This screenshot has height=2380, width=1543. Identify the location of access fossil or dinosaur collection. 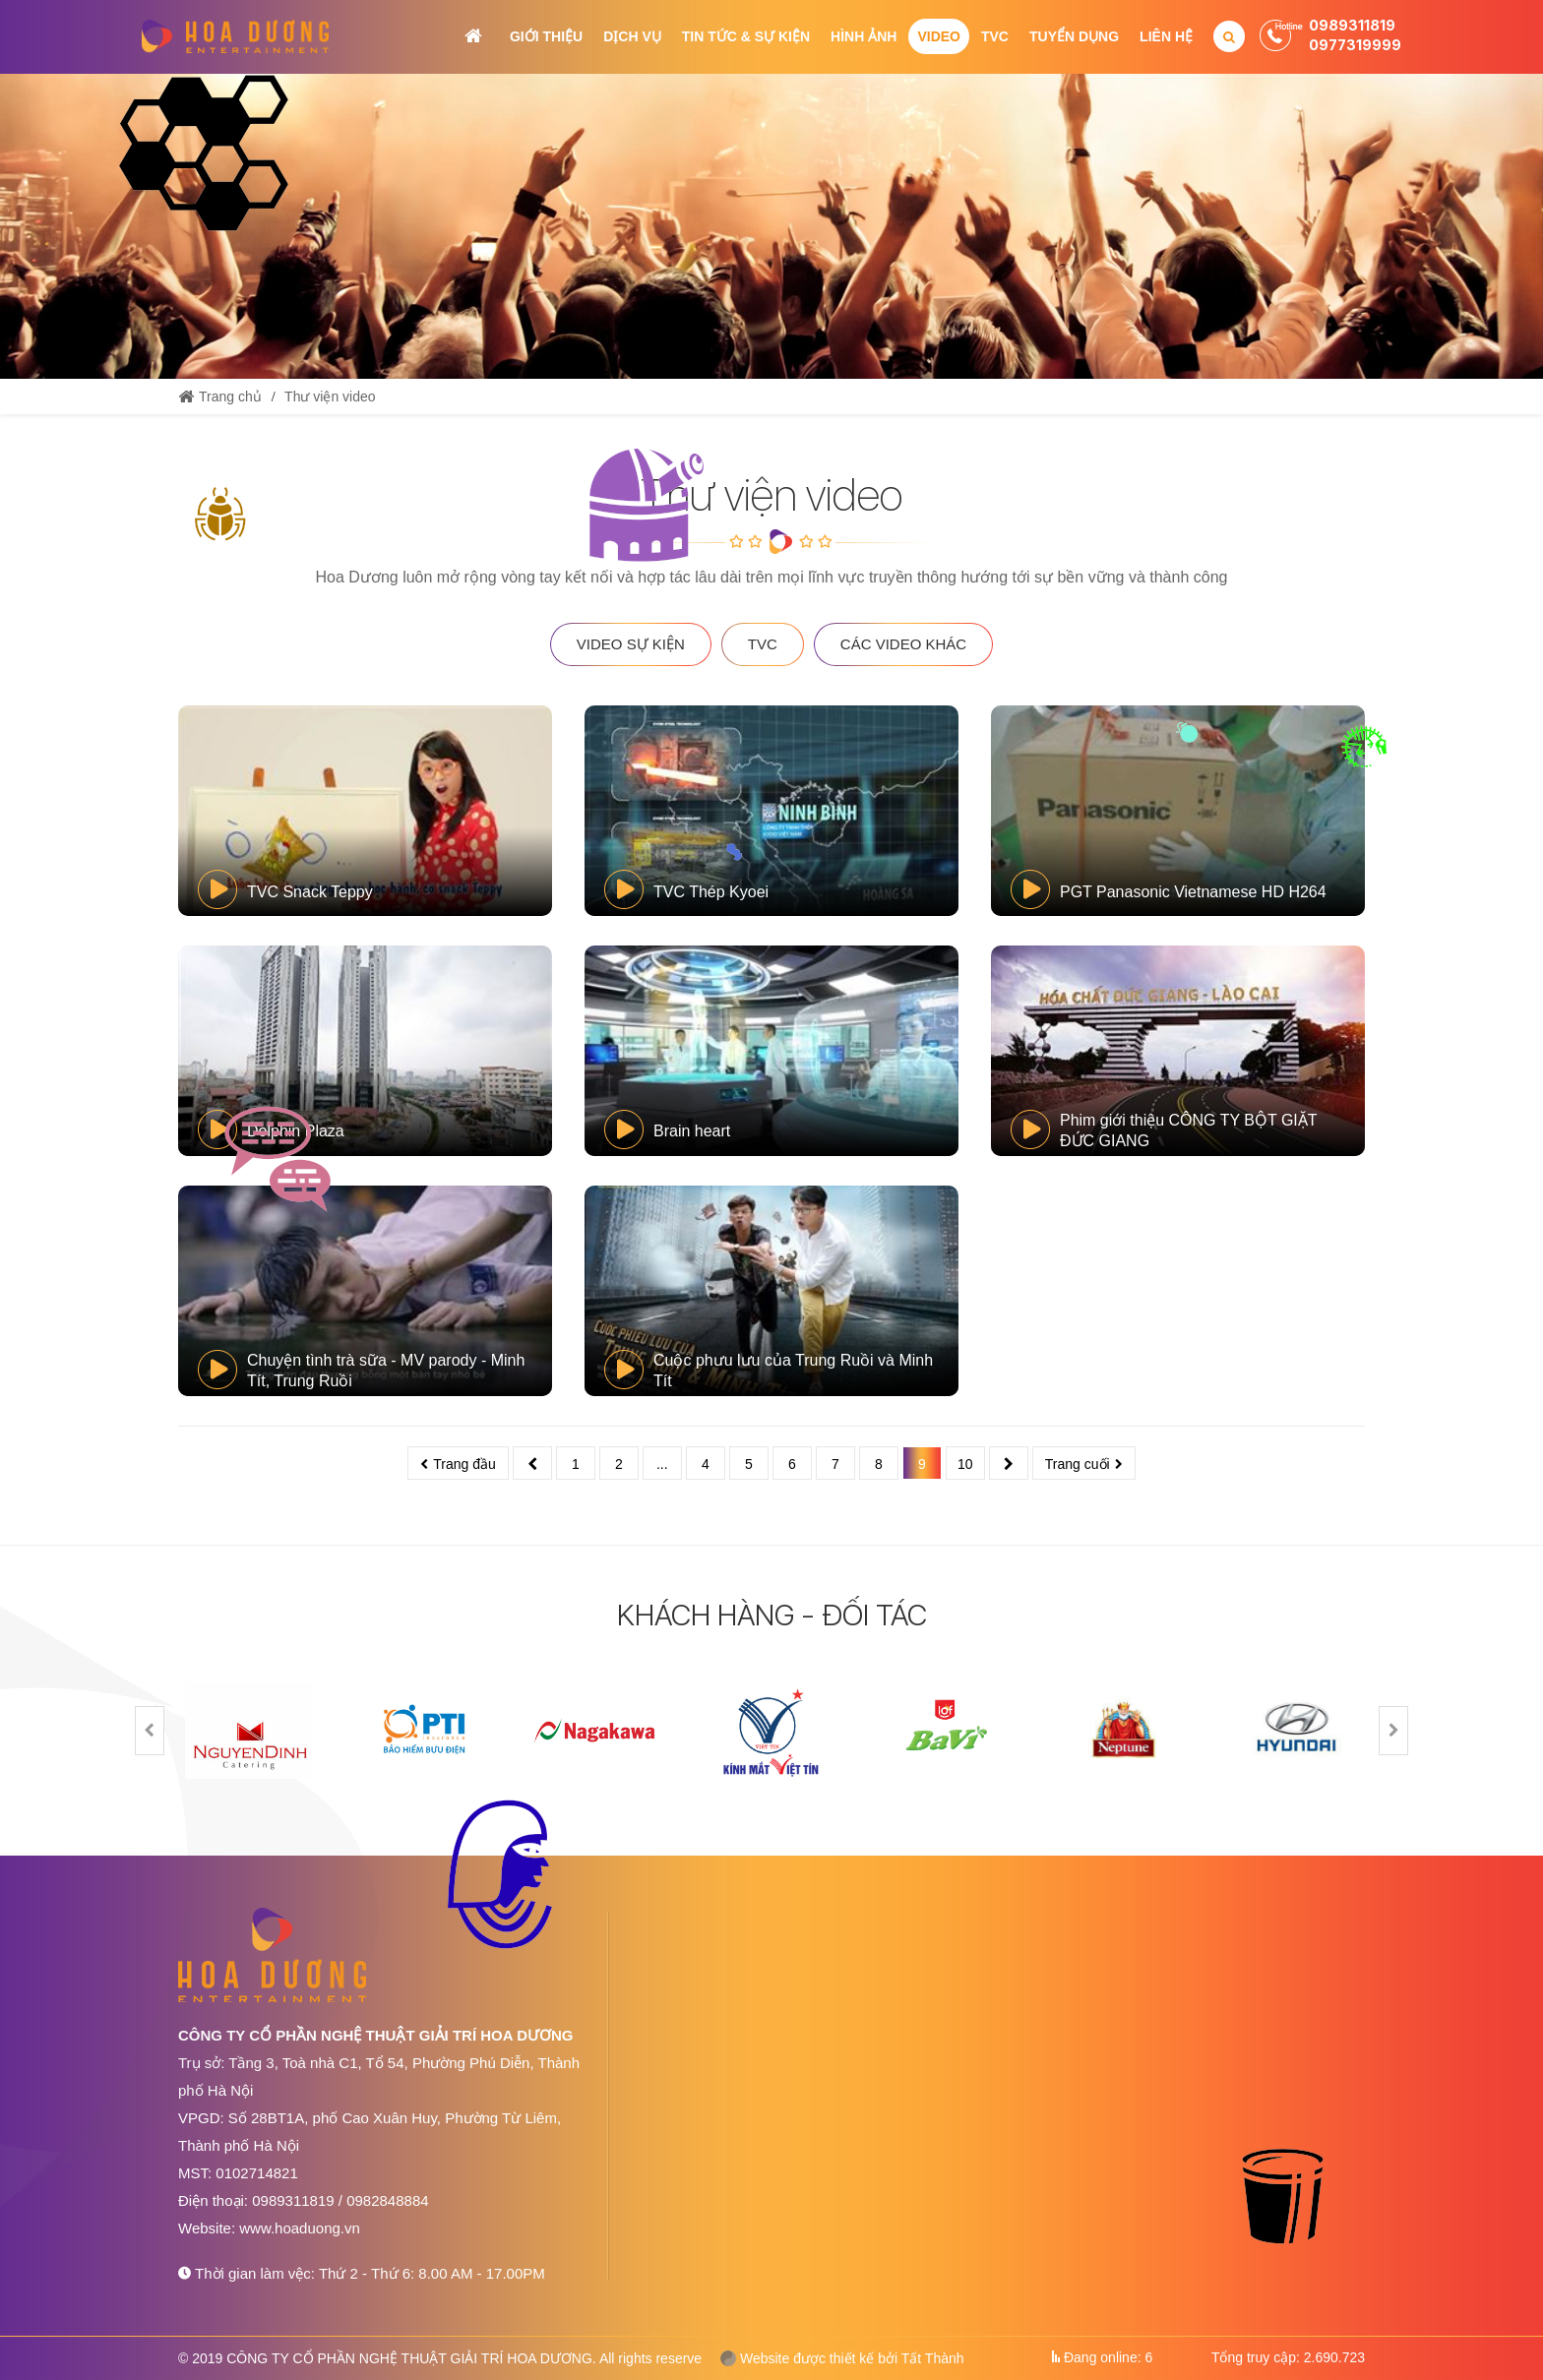
(1364, 747).